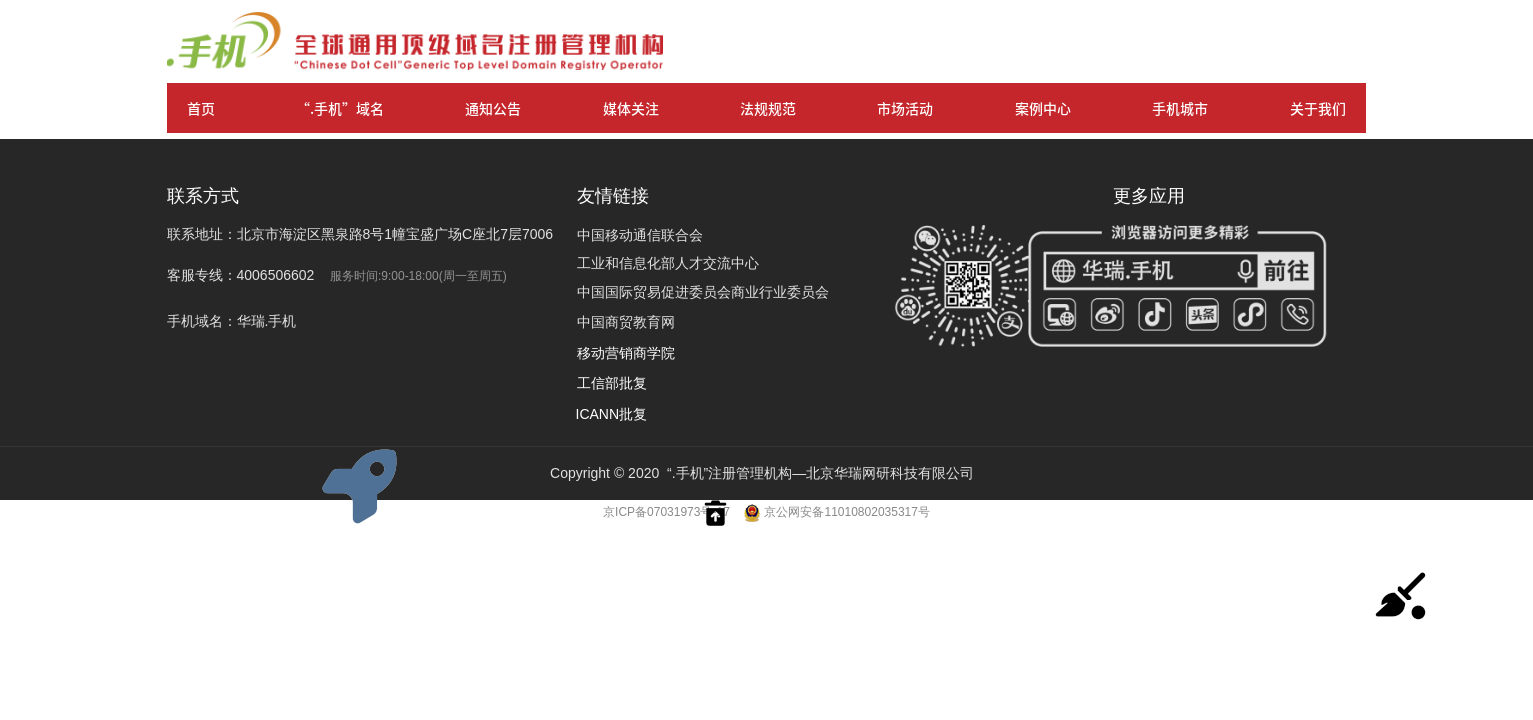 Image resolution: width=1533 pixels, height=720 pixels. I want to click on launch or deploy an application, so click(362, 483).